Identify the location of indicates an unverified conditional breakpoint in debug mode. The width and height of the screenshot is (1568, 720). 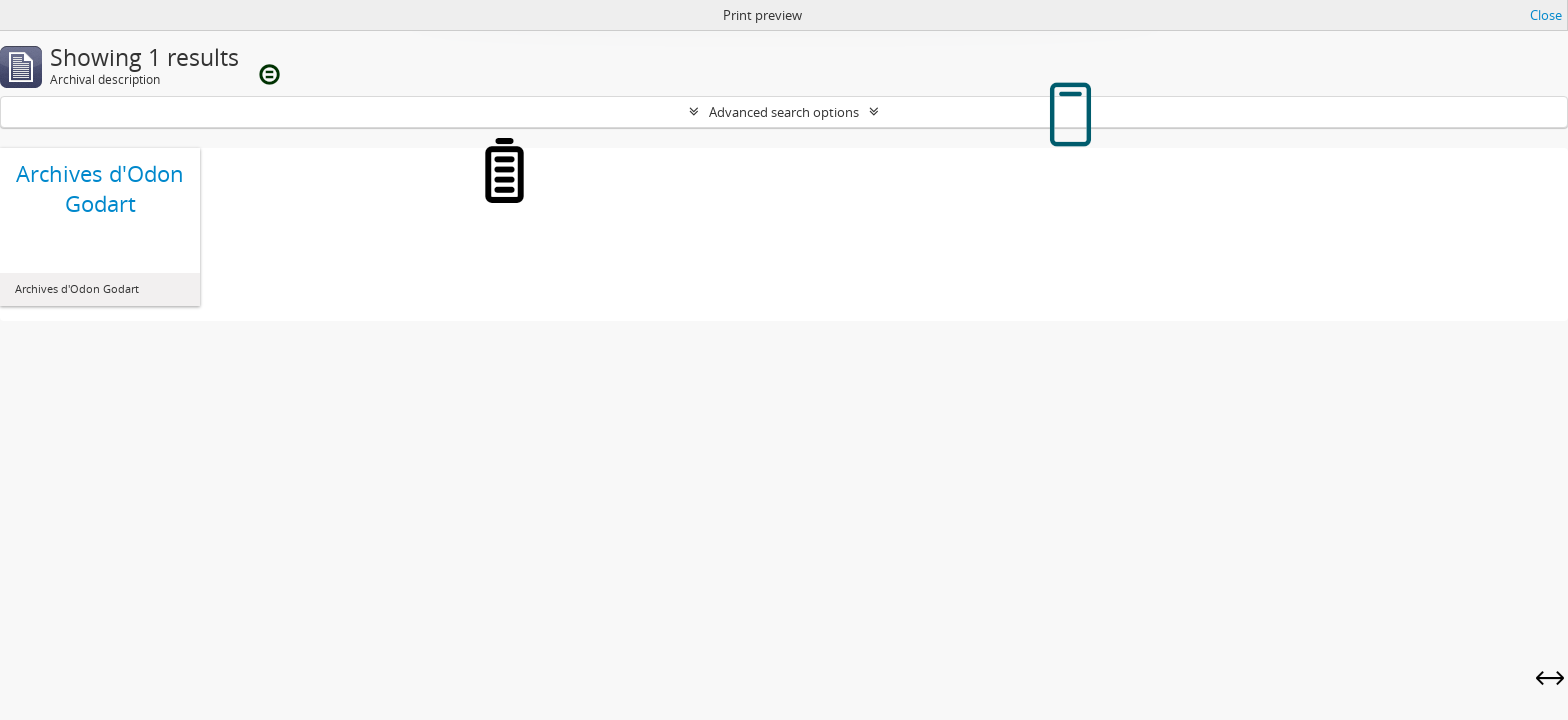
(269, 74).